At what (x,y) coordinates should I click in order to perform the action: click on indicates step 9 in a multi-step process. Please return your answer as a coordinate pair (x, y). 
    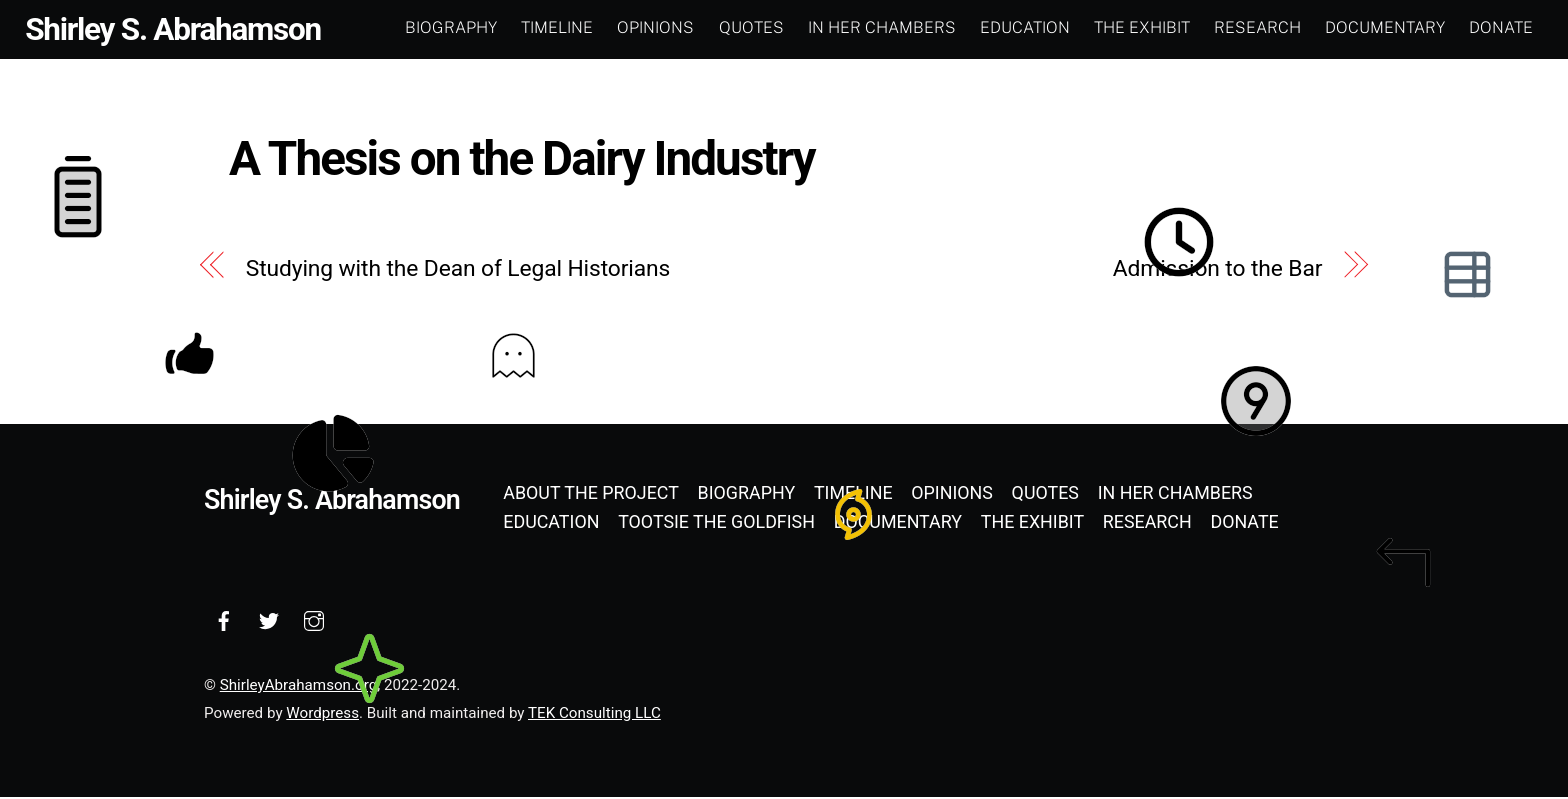
    Looking at the image, I should click on (1256, 401).